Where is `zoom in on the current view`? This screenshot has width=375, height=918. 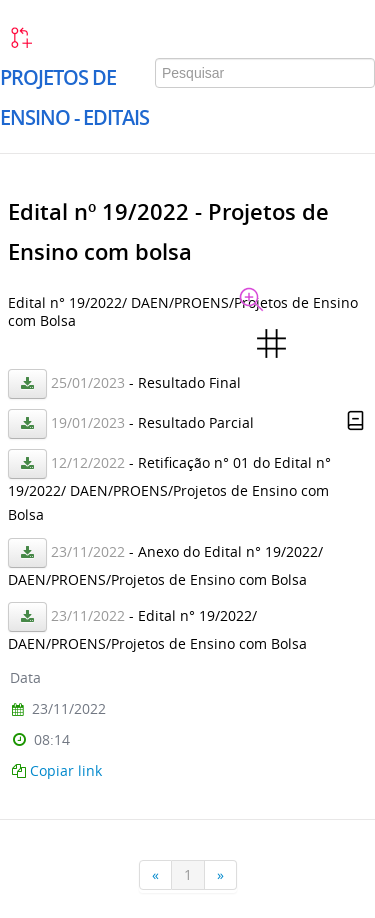
zoom in on the current view is located at coordinates (251, 299).